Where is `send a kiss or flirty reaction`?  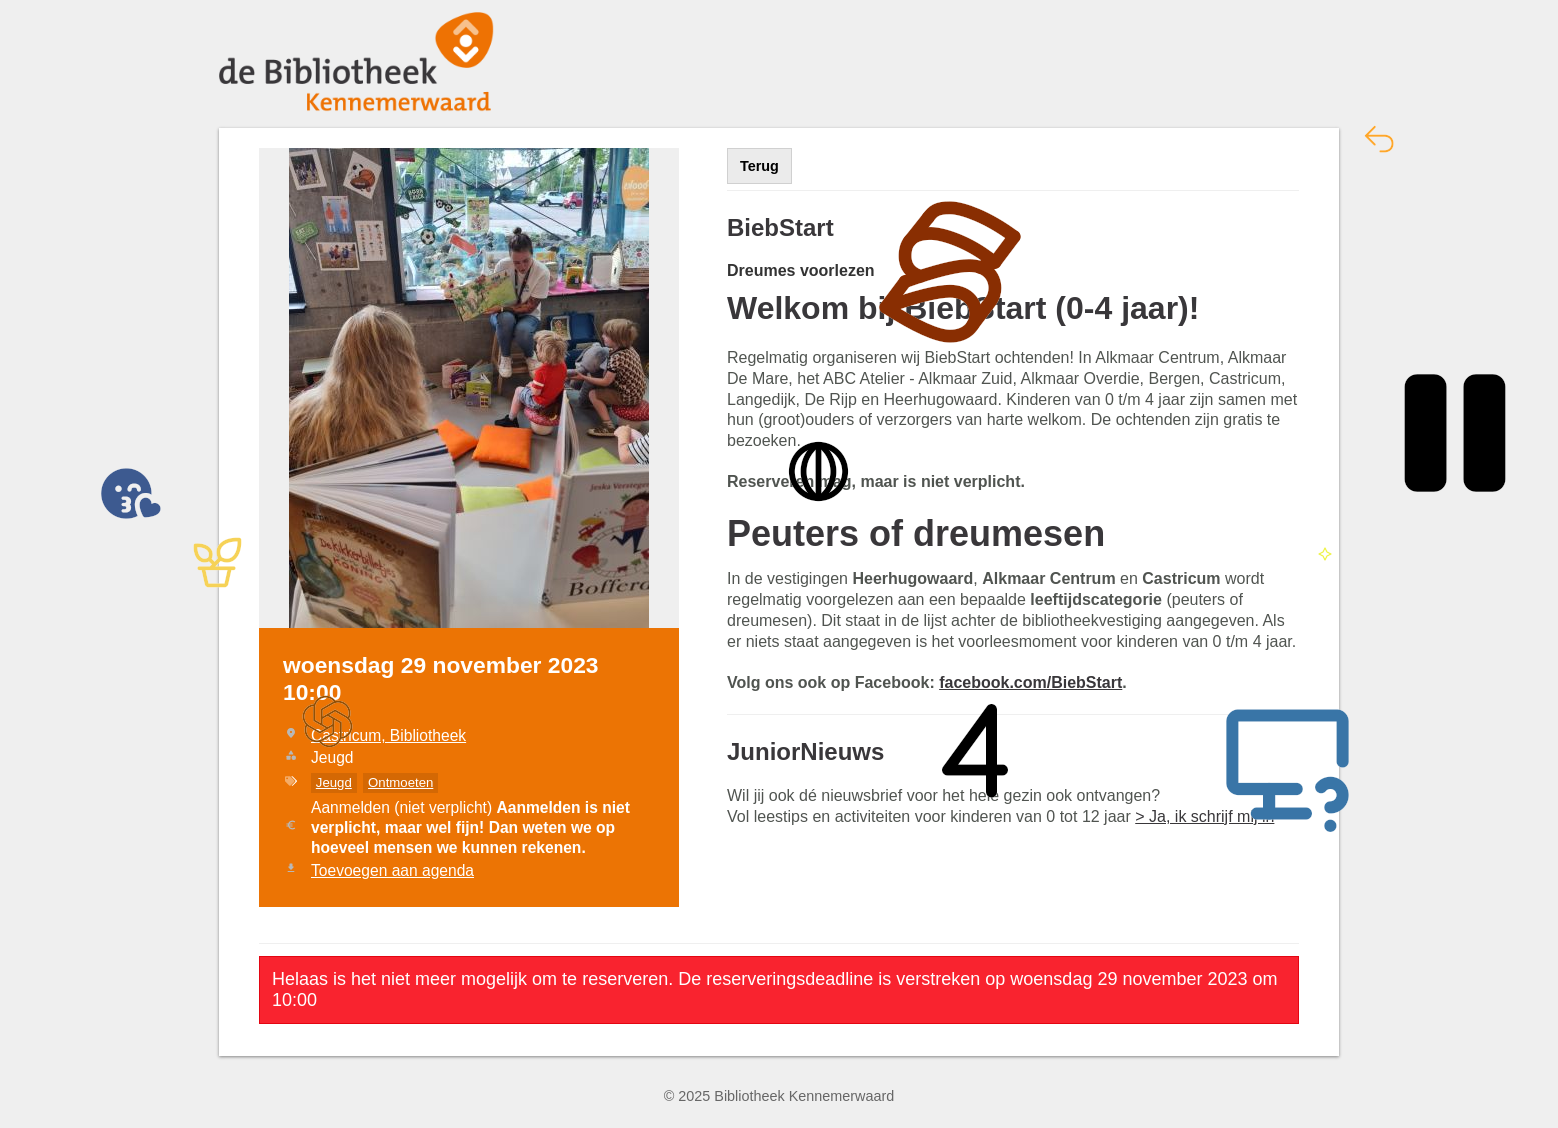
send a kiss or flirty reaction is located at coordinates (129, 493).